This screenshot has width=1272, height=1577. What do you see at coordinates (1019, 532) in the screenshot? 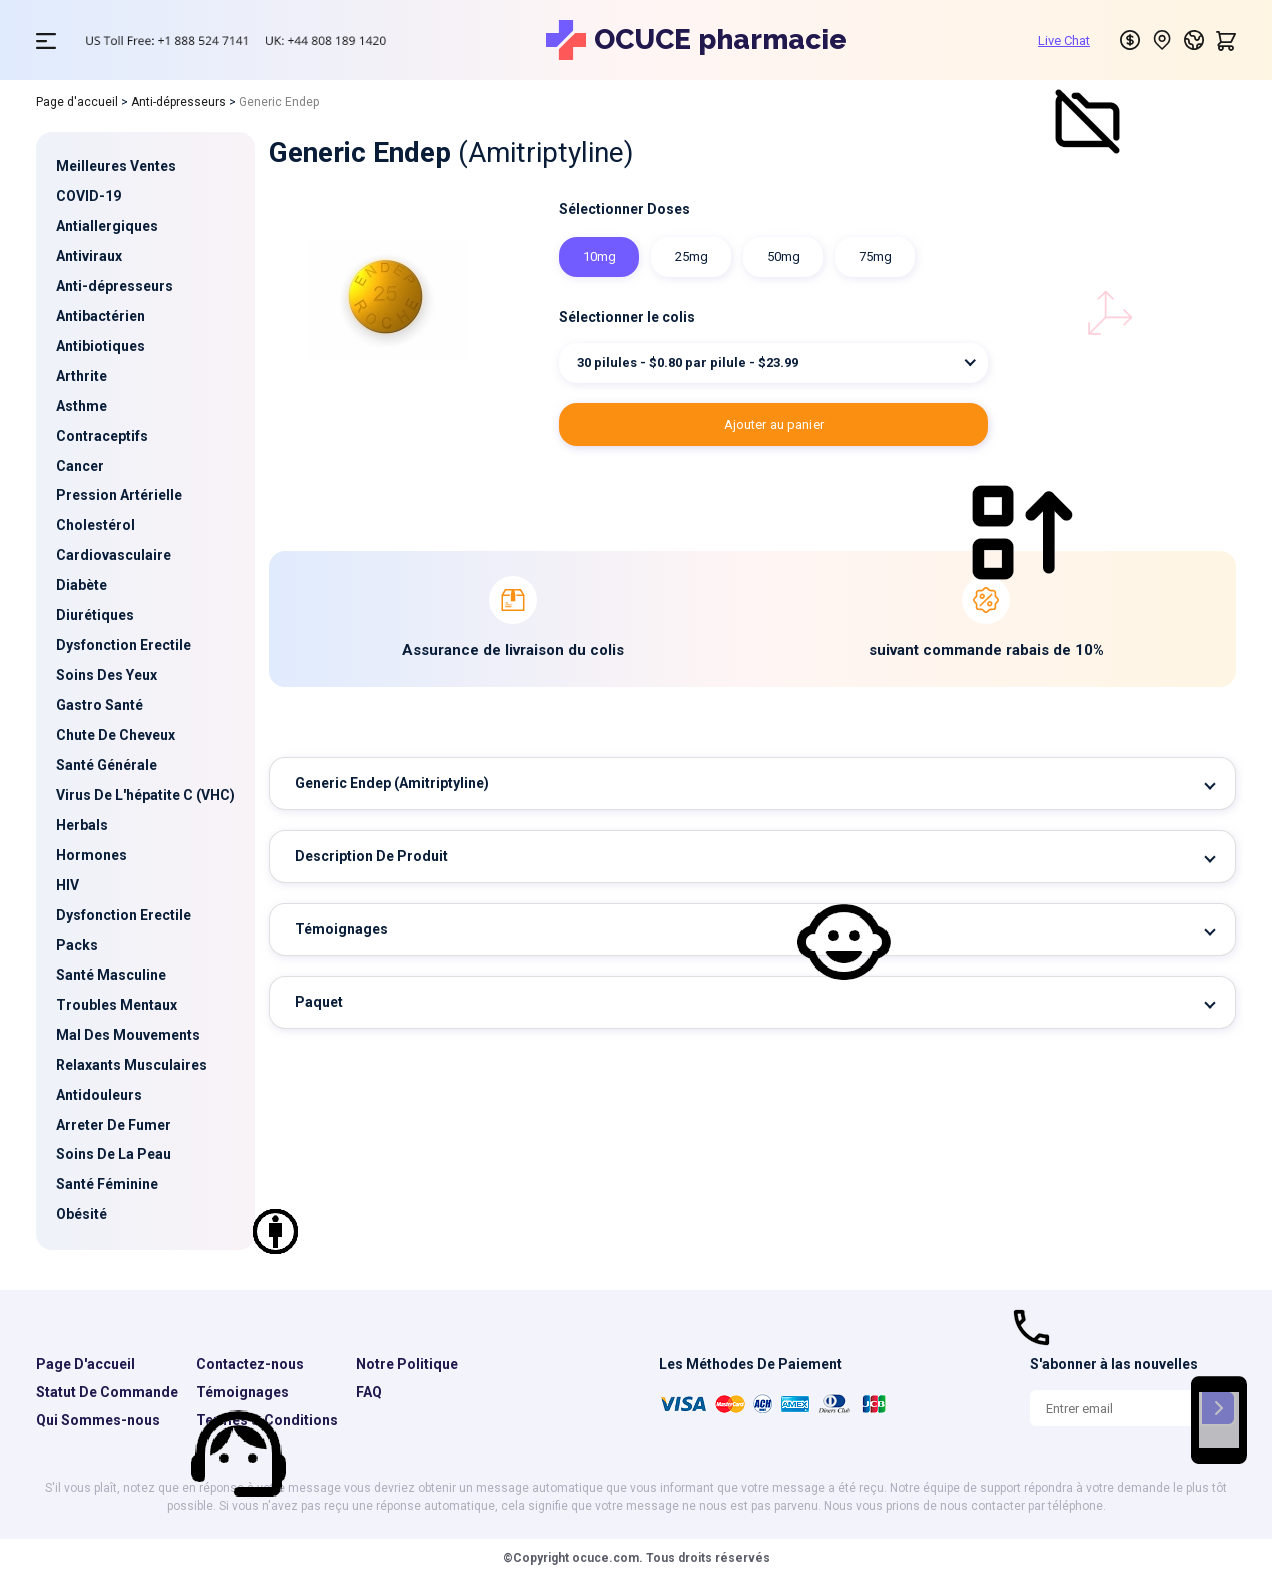
I see `sort items in ascending order` at bounding box center [1019, 532].